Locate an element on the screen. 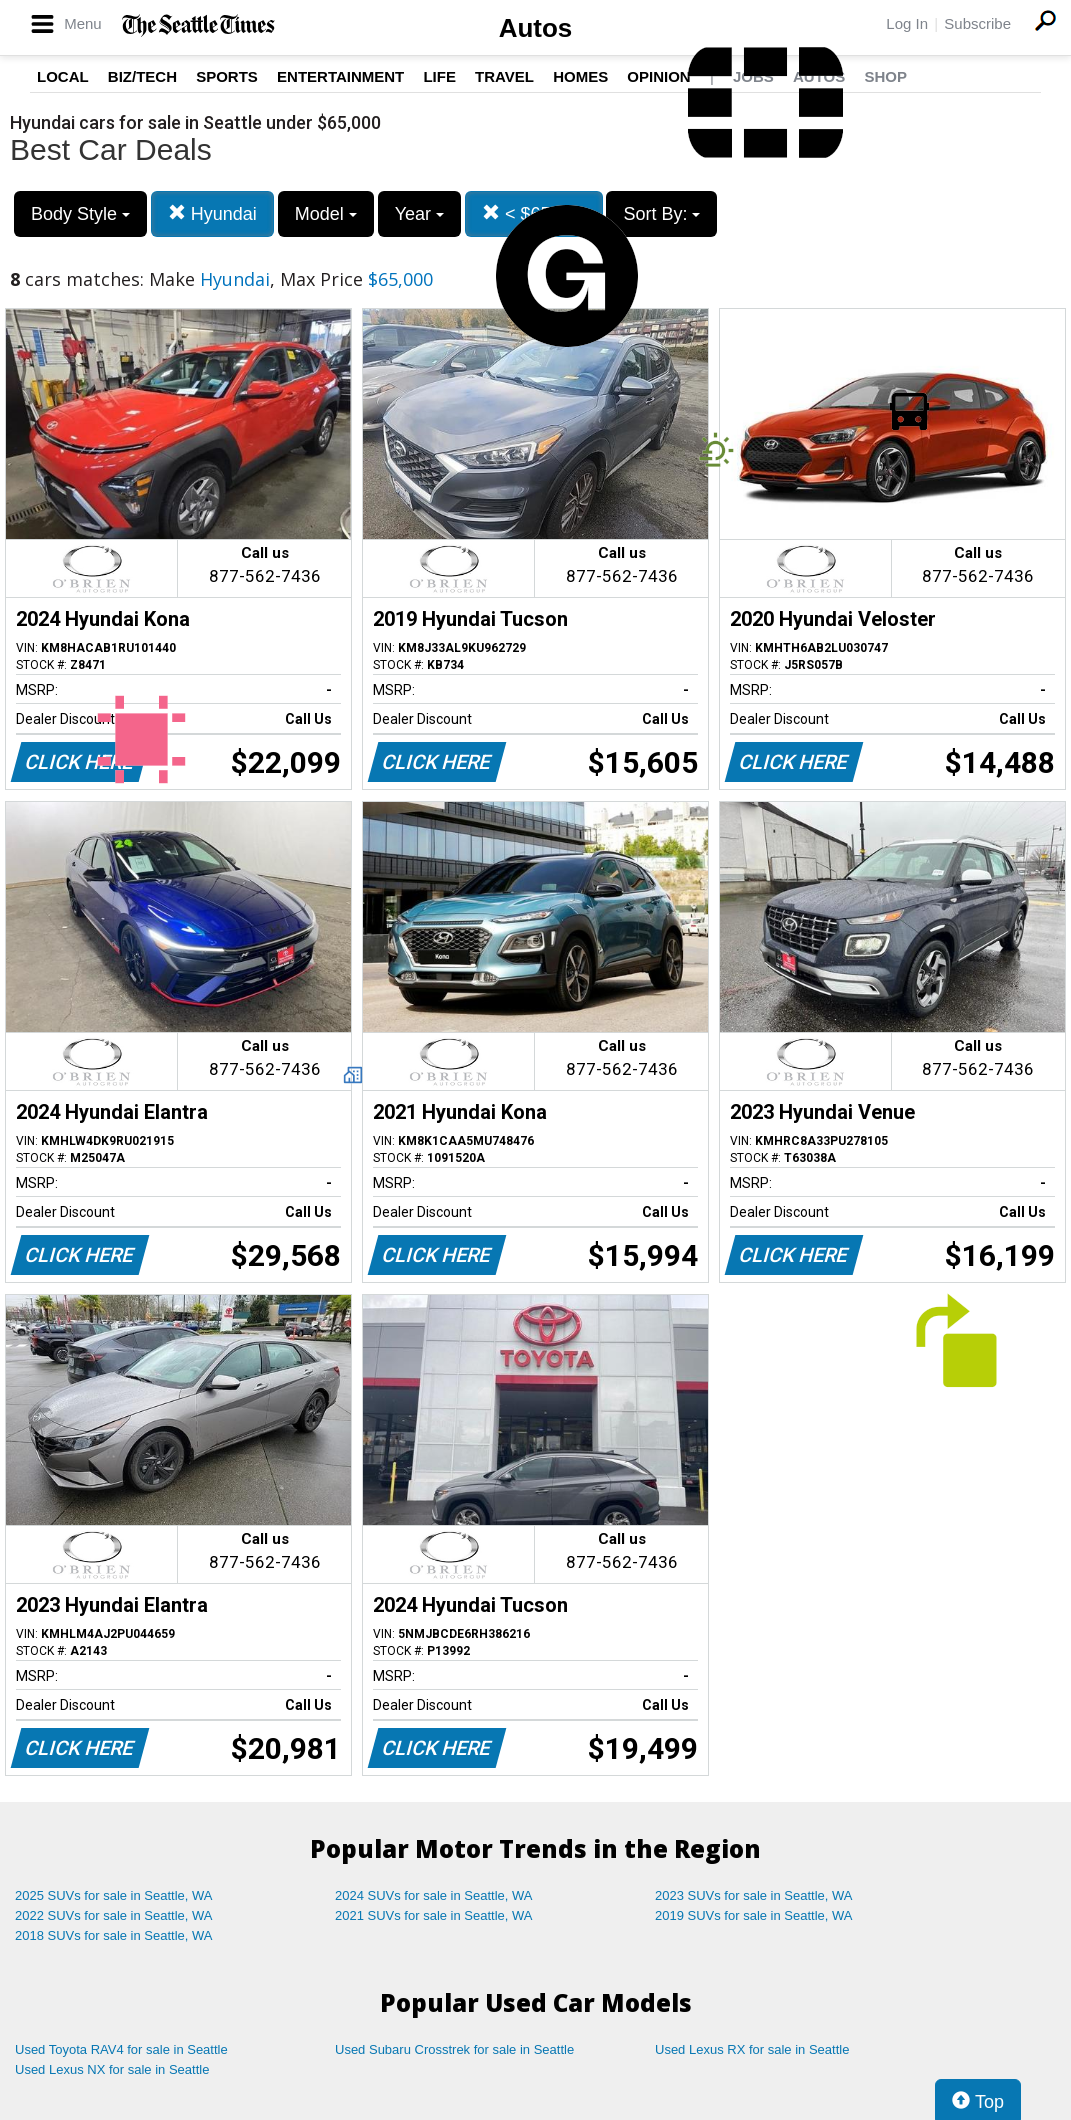 The image size is (1071, 2120). view bus routes or public transit options is located at coordinates (909, 410).